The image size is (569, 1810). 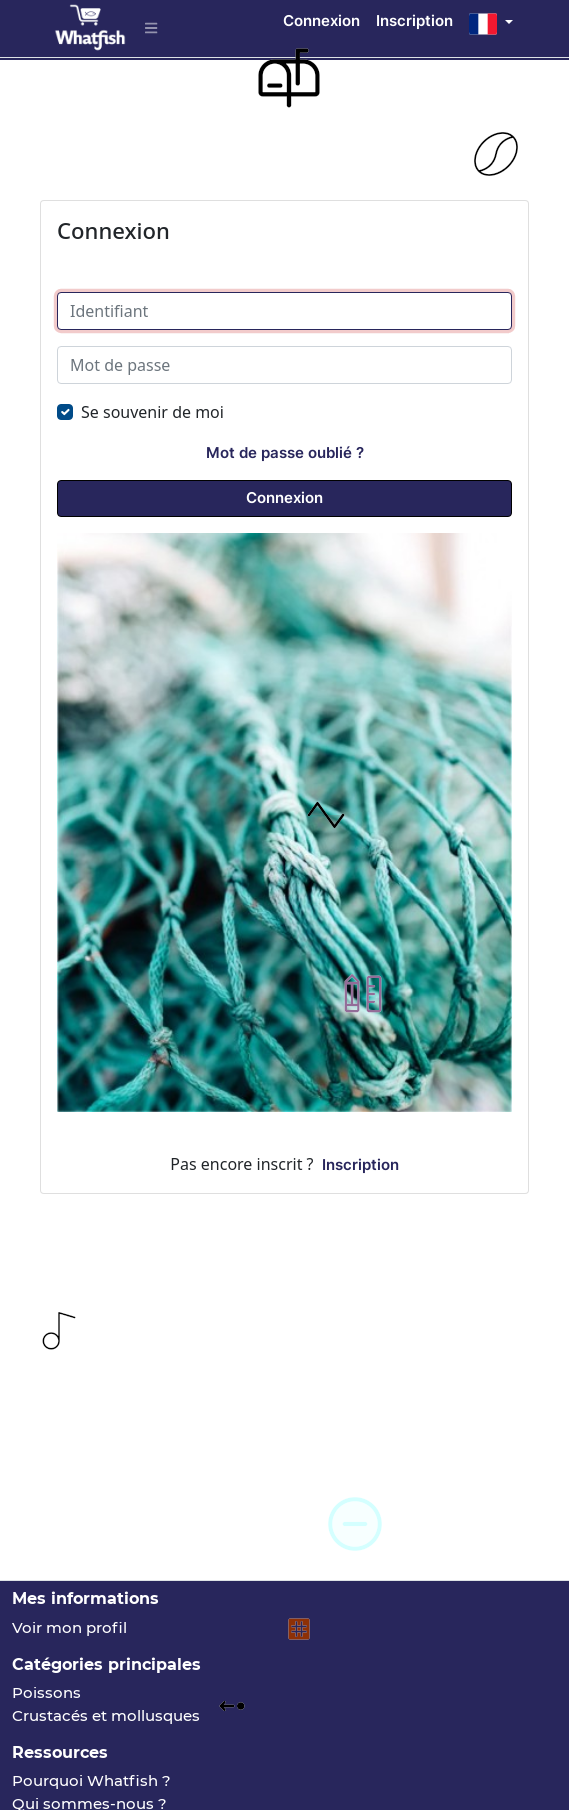 What do you see at coordinates (59, 1330) in the screenshot?
I see `access music or audio player` at bounding box center [59, 1330].